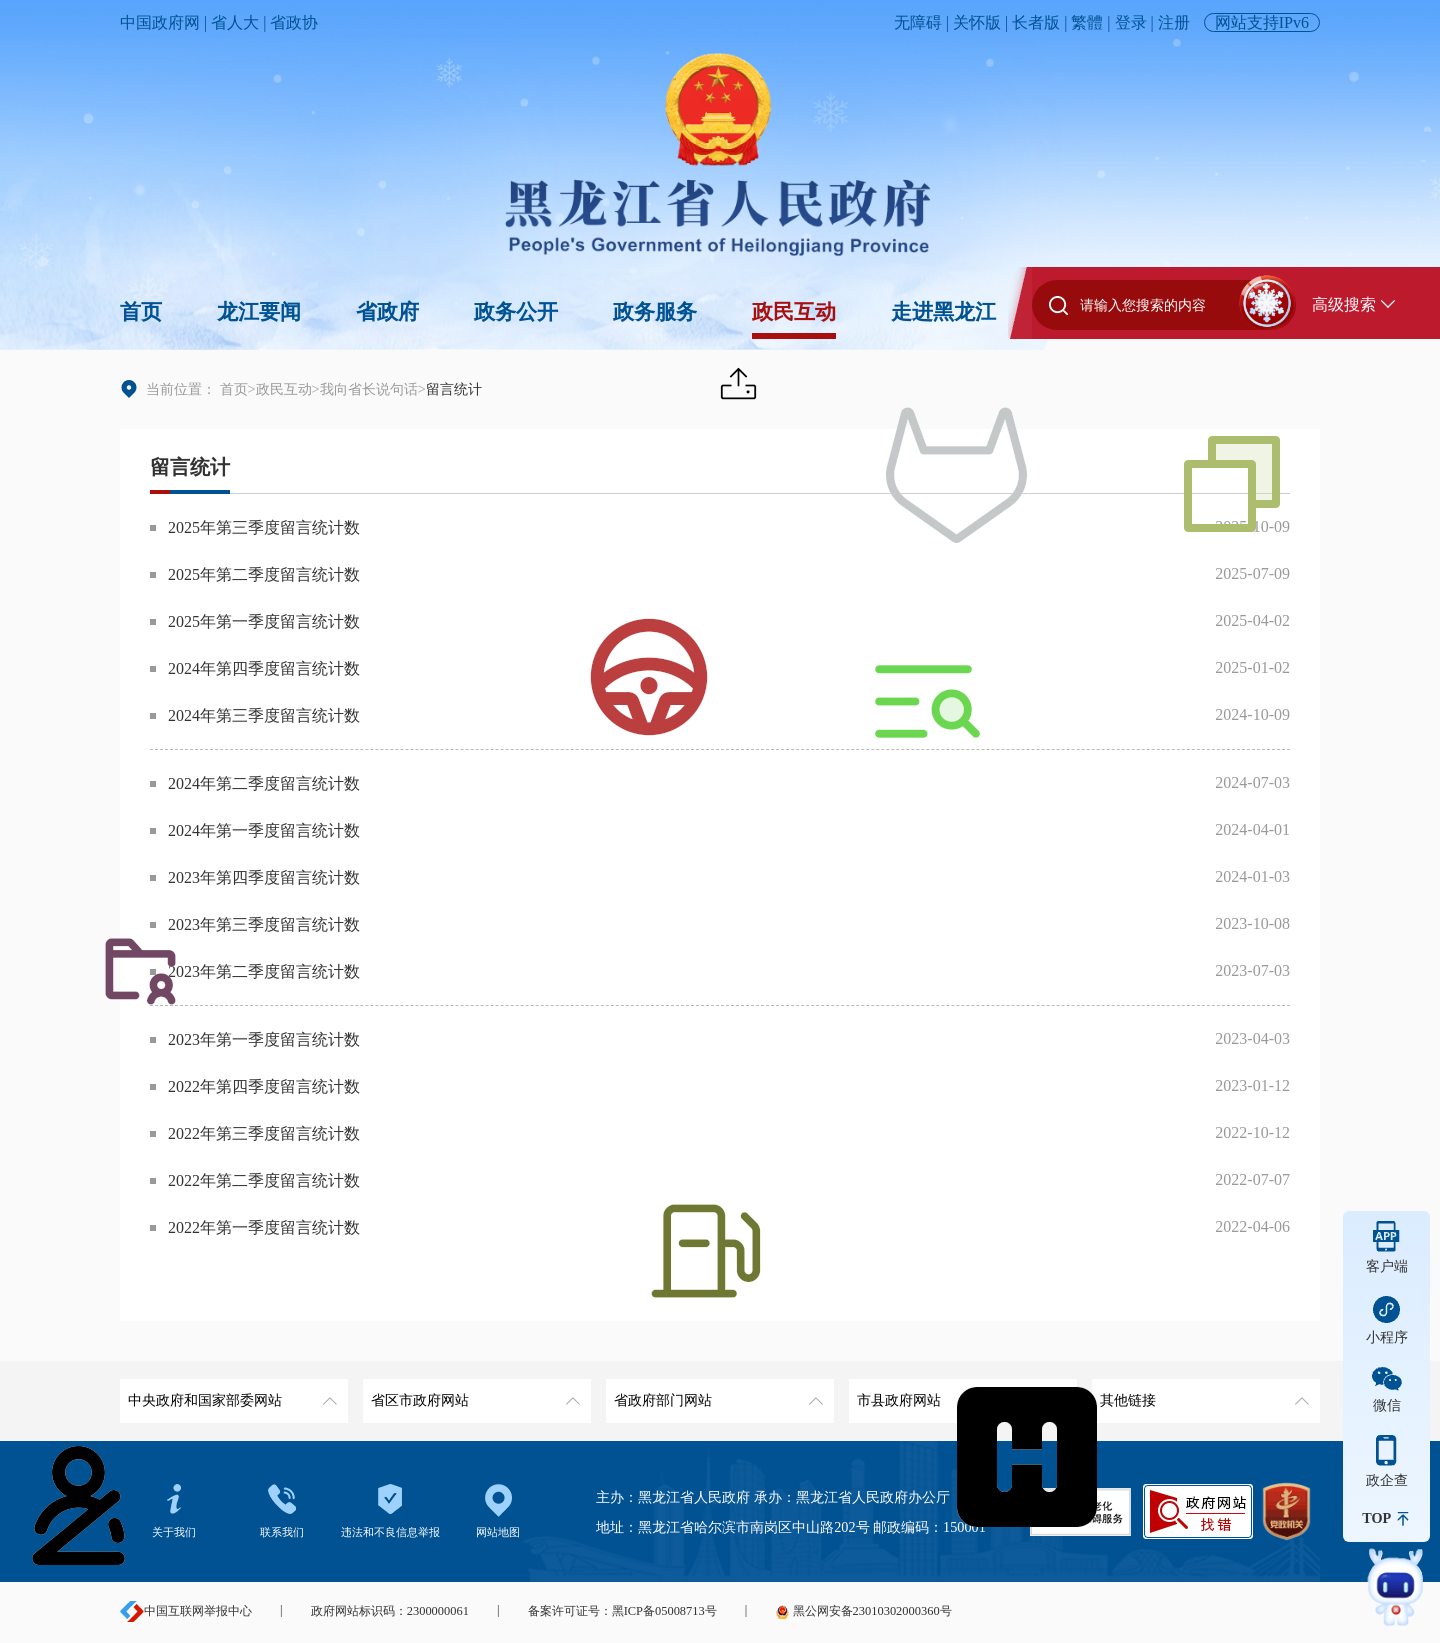 The height and width of the screenshot is (1643, 1440). What do you see at coordinates (1232, 484) in the screenshot?
I see `copy to clipboard` at bounding box center [1232, 484].